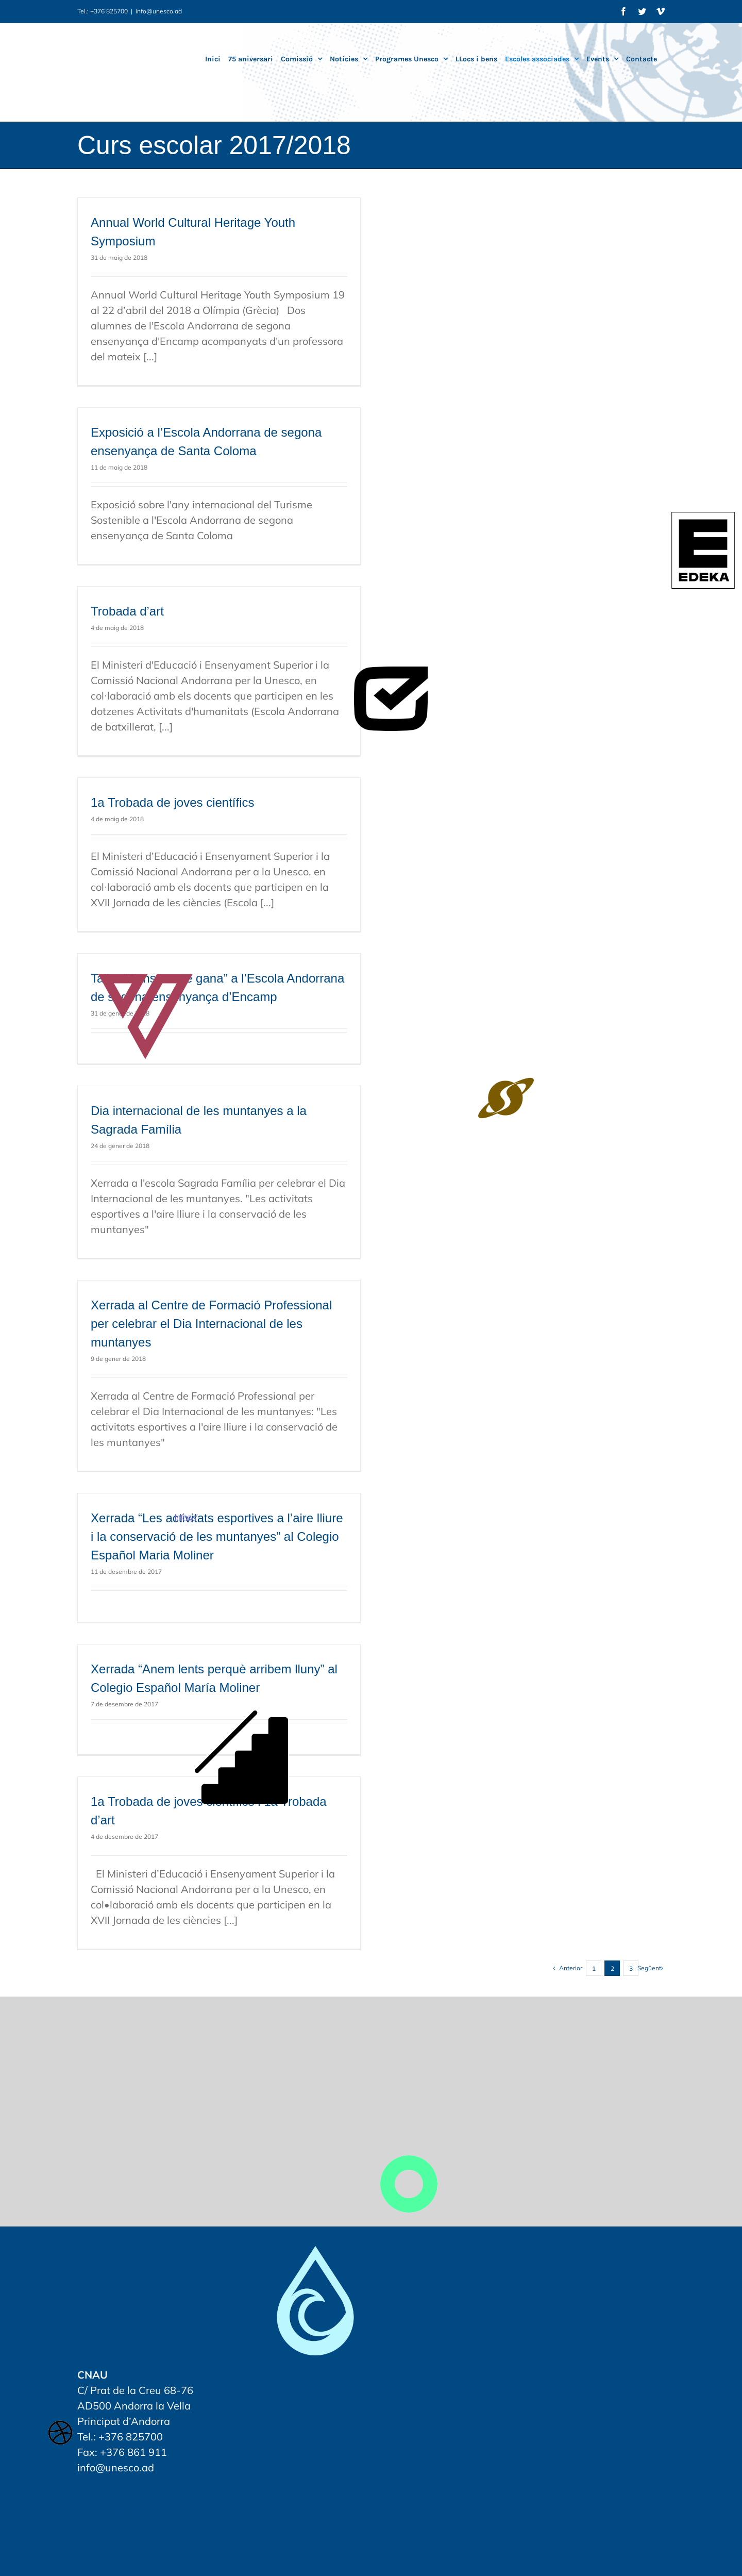  I want to click on helpdesk logo - customer support platform, so click(391, 699).